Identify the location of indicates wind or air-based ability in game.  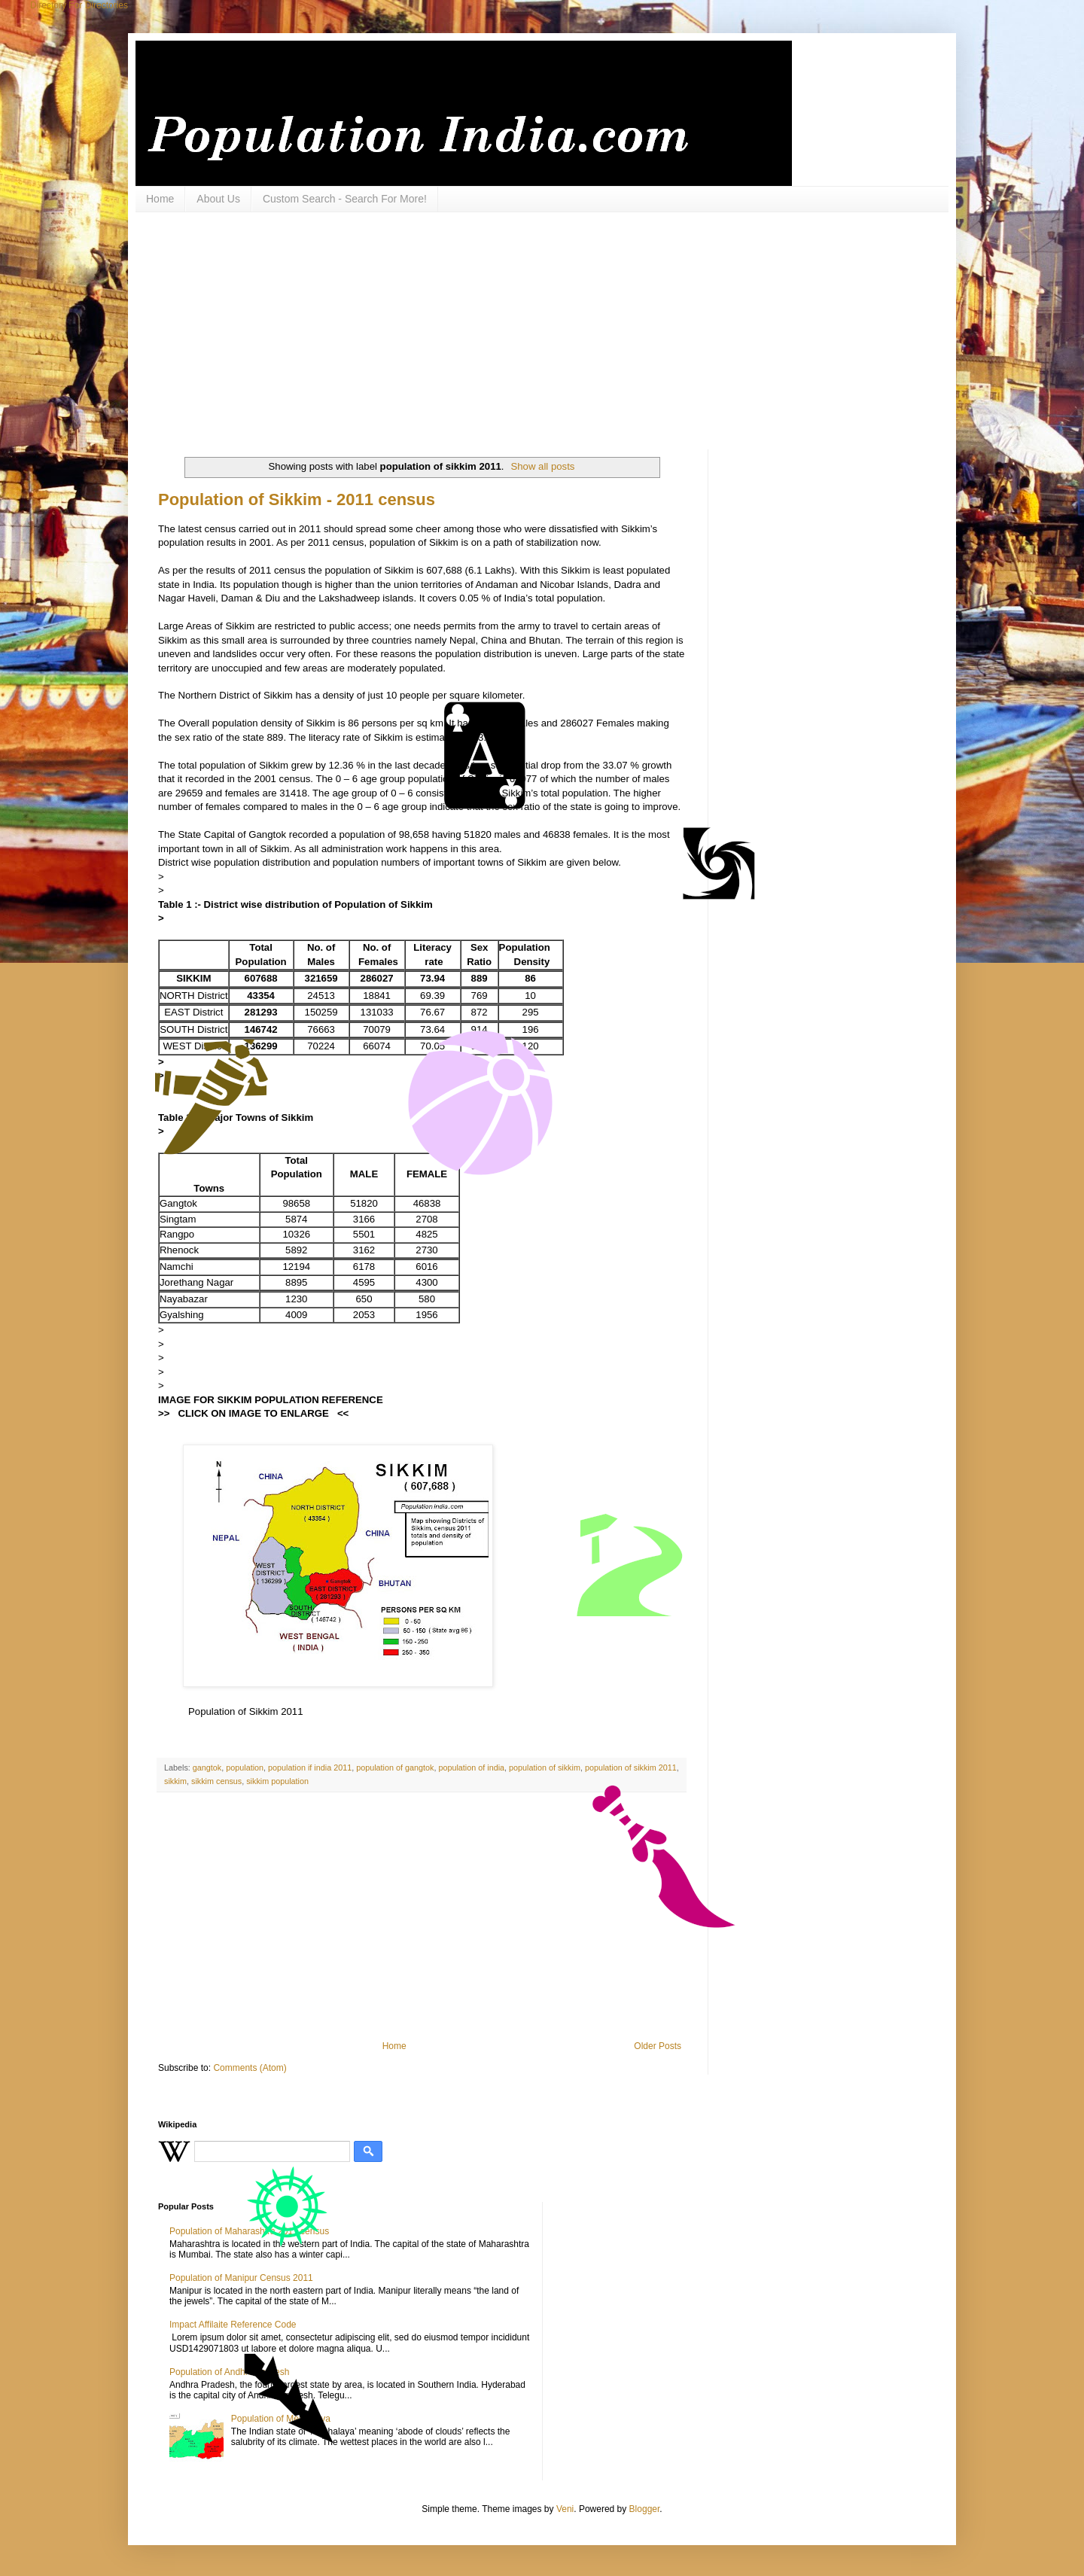
(719, 863).